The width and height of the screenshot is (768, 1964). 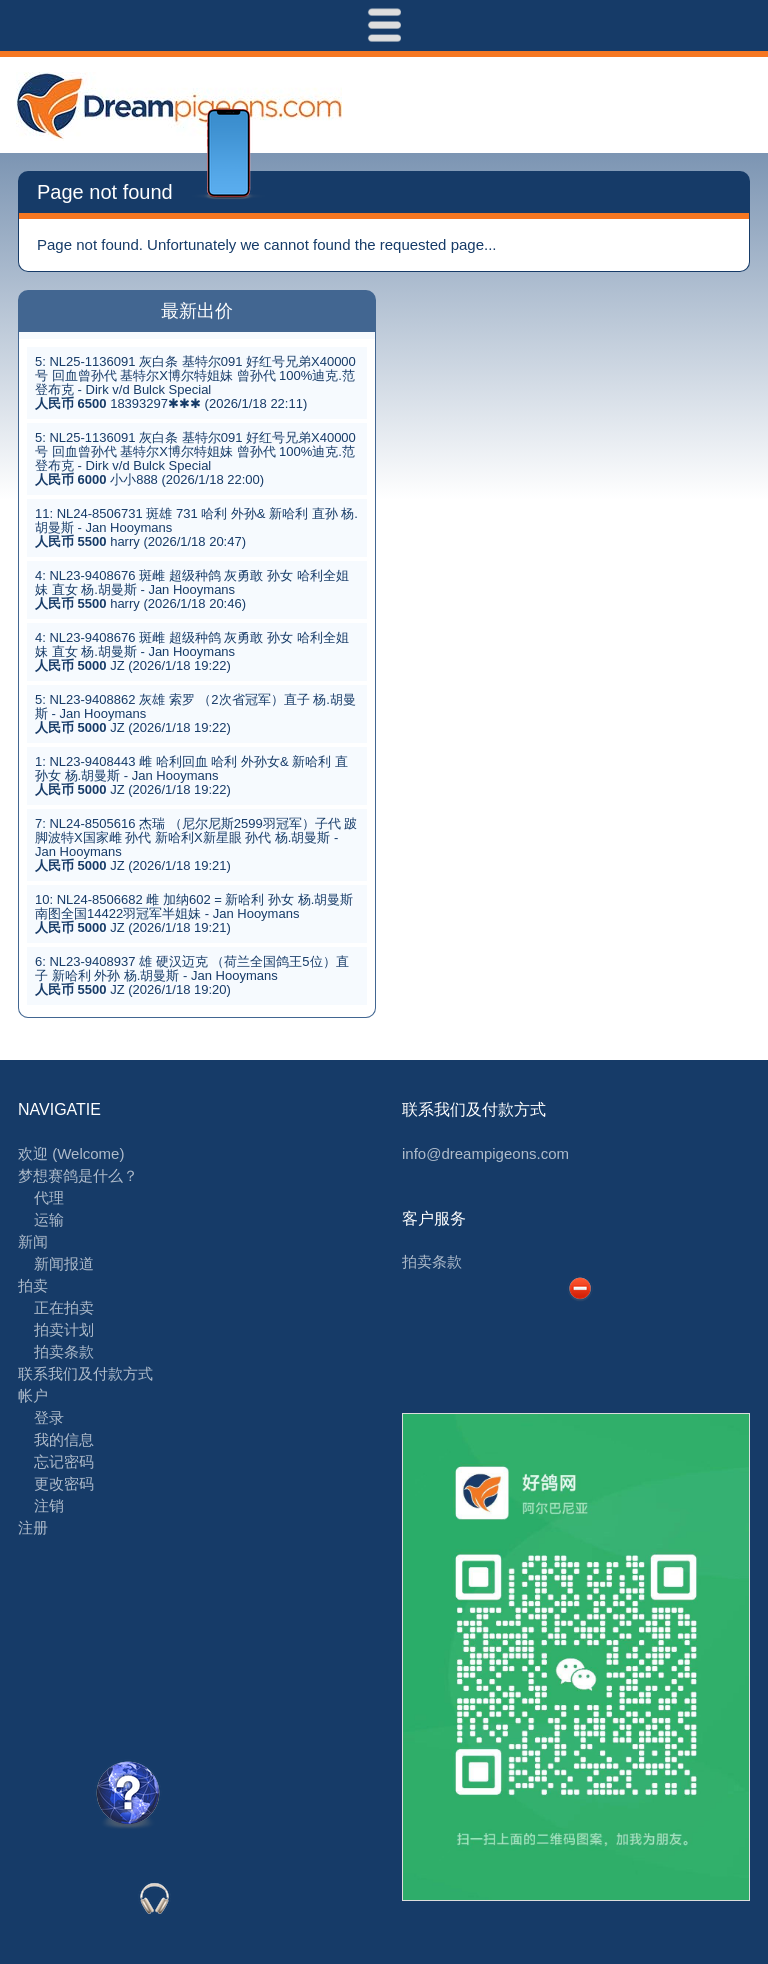 What do you see at coordinates (538, 1256) in the screenshot?
I see `indicates a private or restricted folder` at bounding box center [538, 1256].